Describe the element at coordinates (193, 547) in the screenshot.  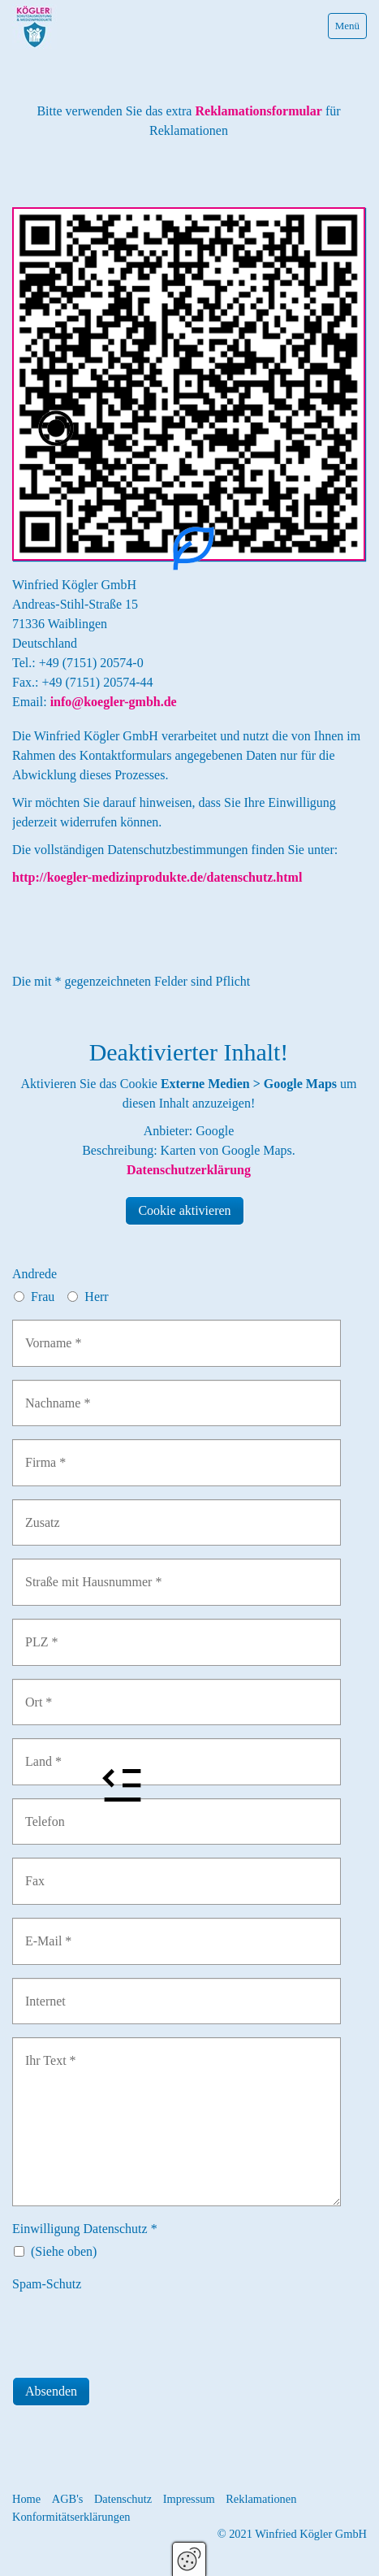
I see `indicates eco-friendly or sustainable option` at that location.